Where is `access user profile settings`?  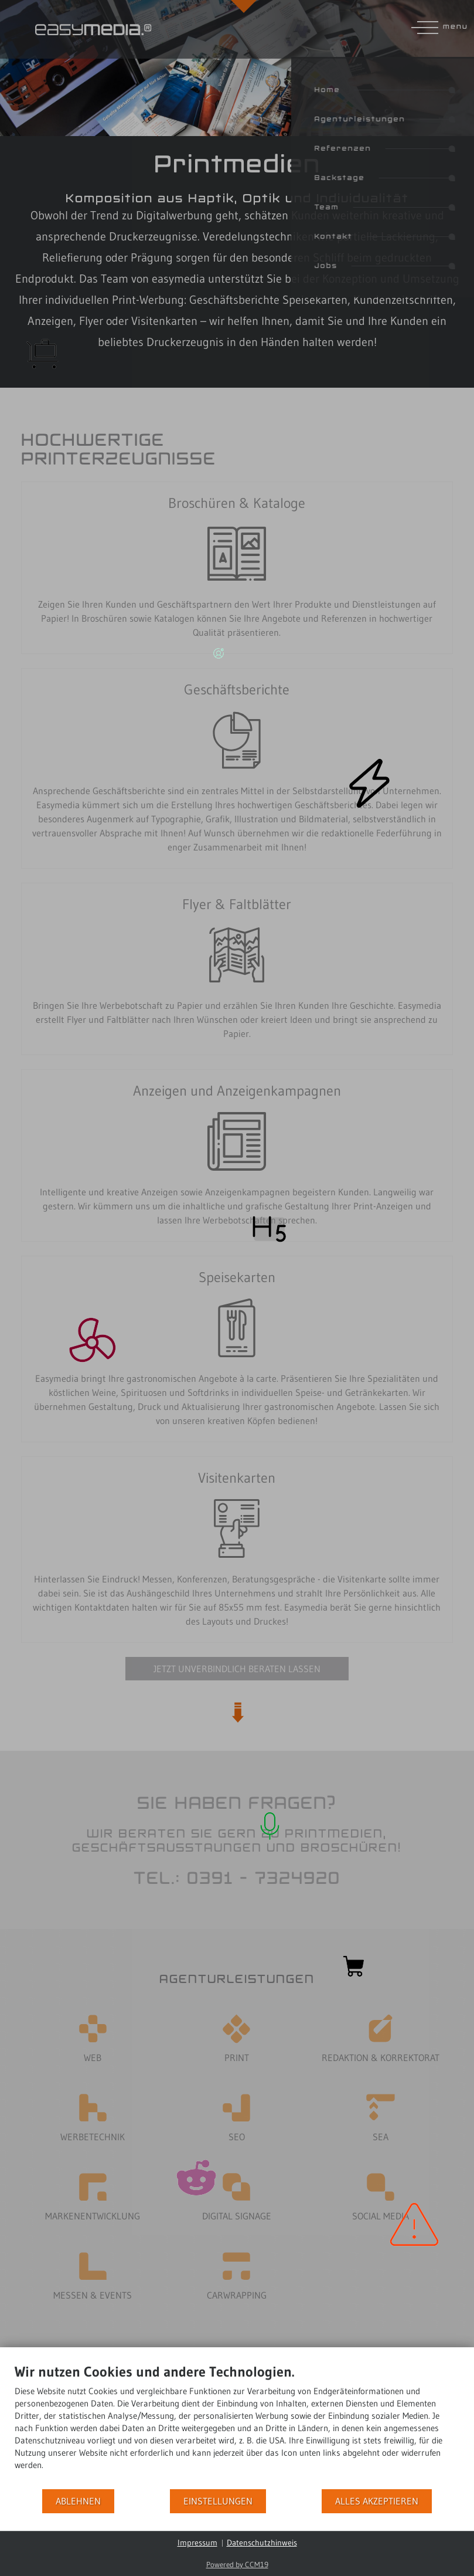 access user profile settings is located at coordinates (219, 653).